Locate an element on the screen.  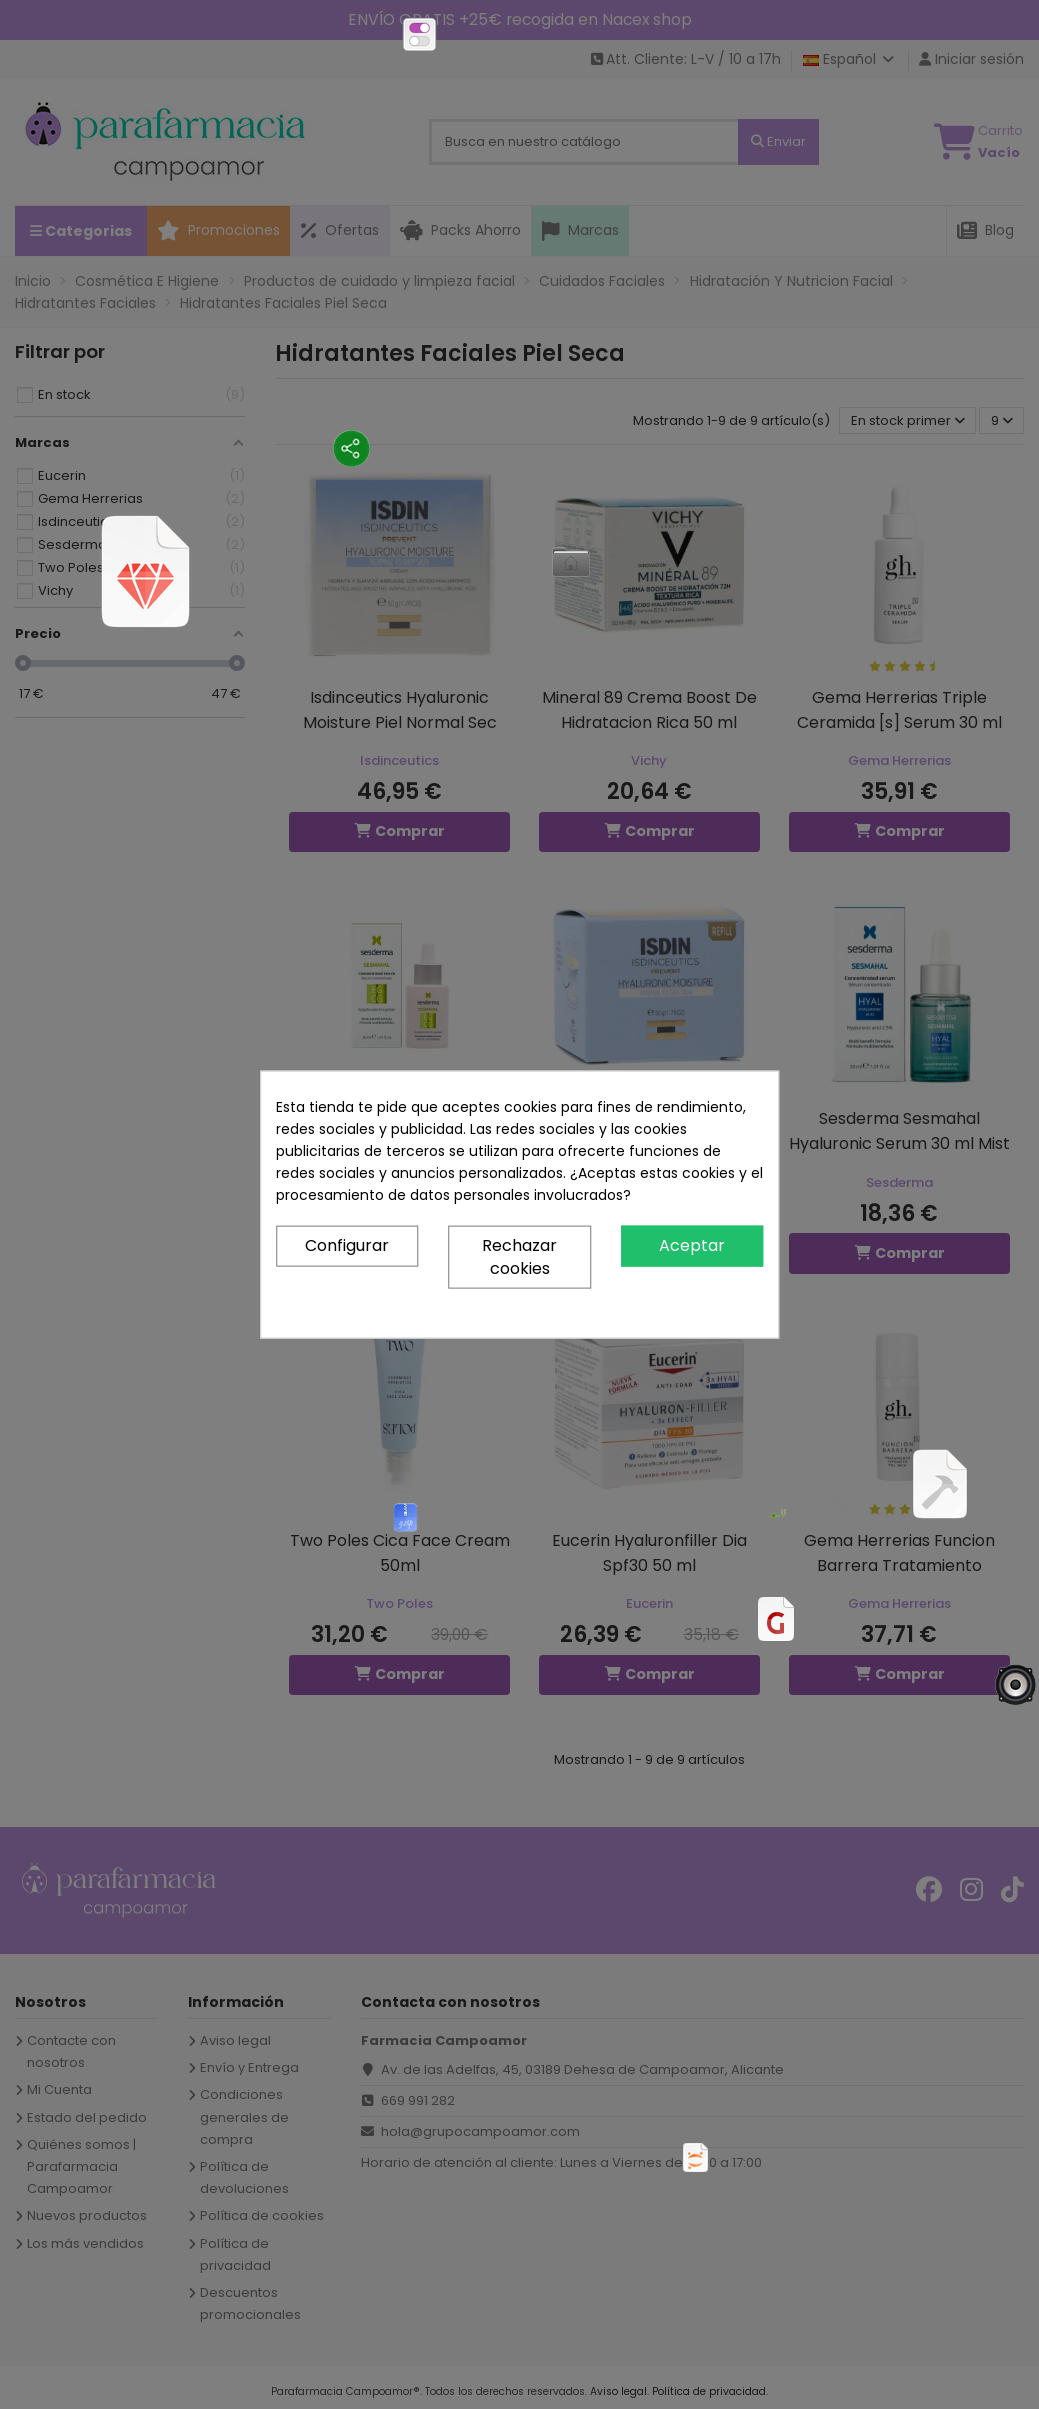
open desktop preferences or settings is located at coordinates (419, 34).